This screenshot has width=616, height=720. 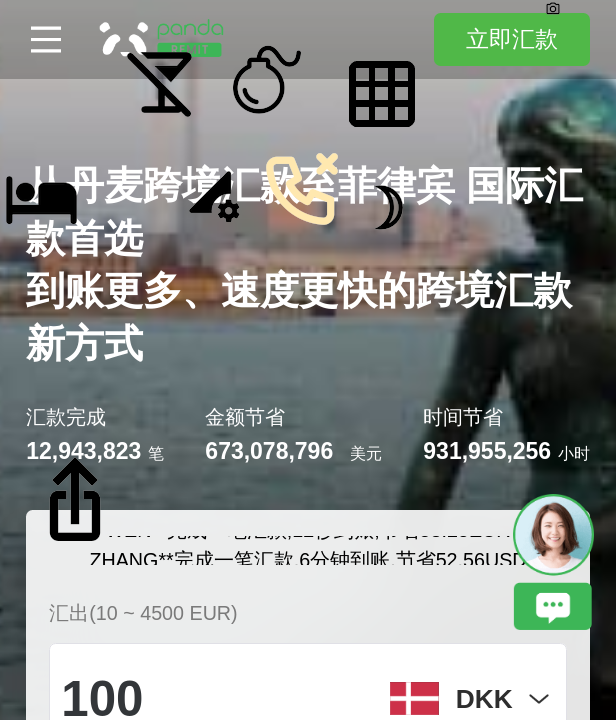 What do you see at coordinates (213, 195) in the screenshot?
I see `access data or network settings` at bounding box center [213, 195].